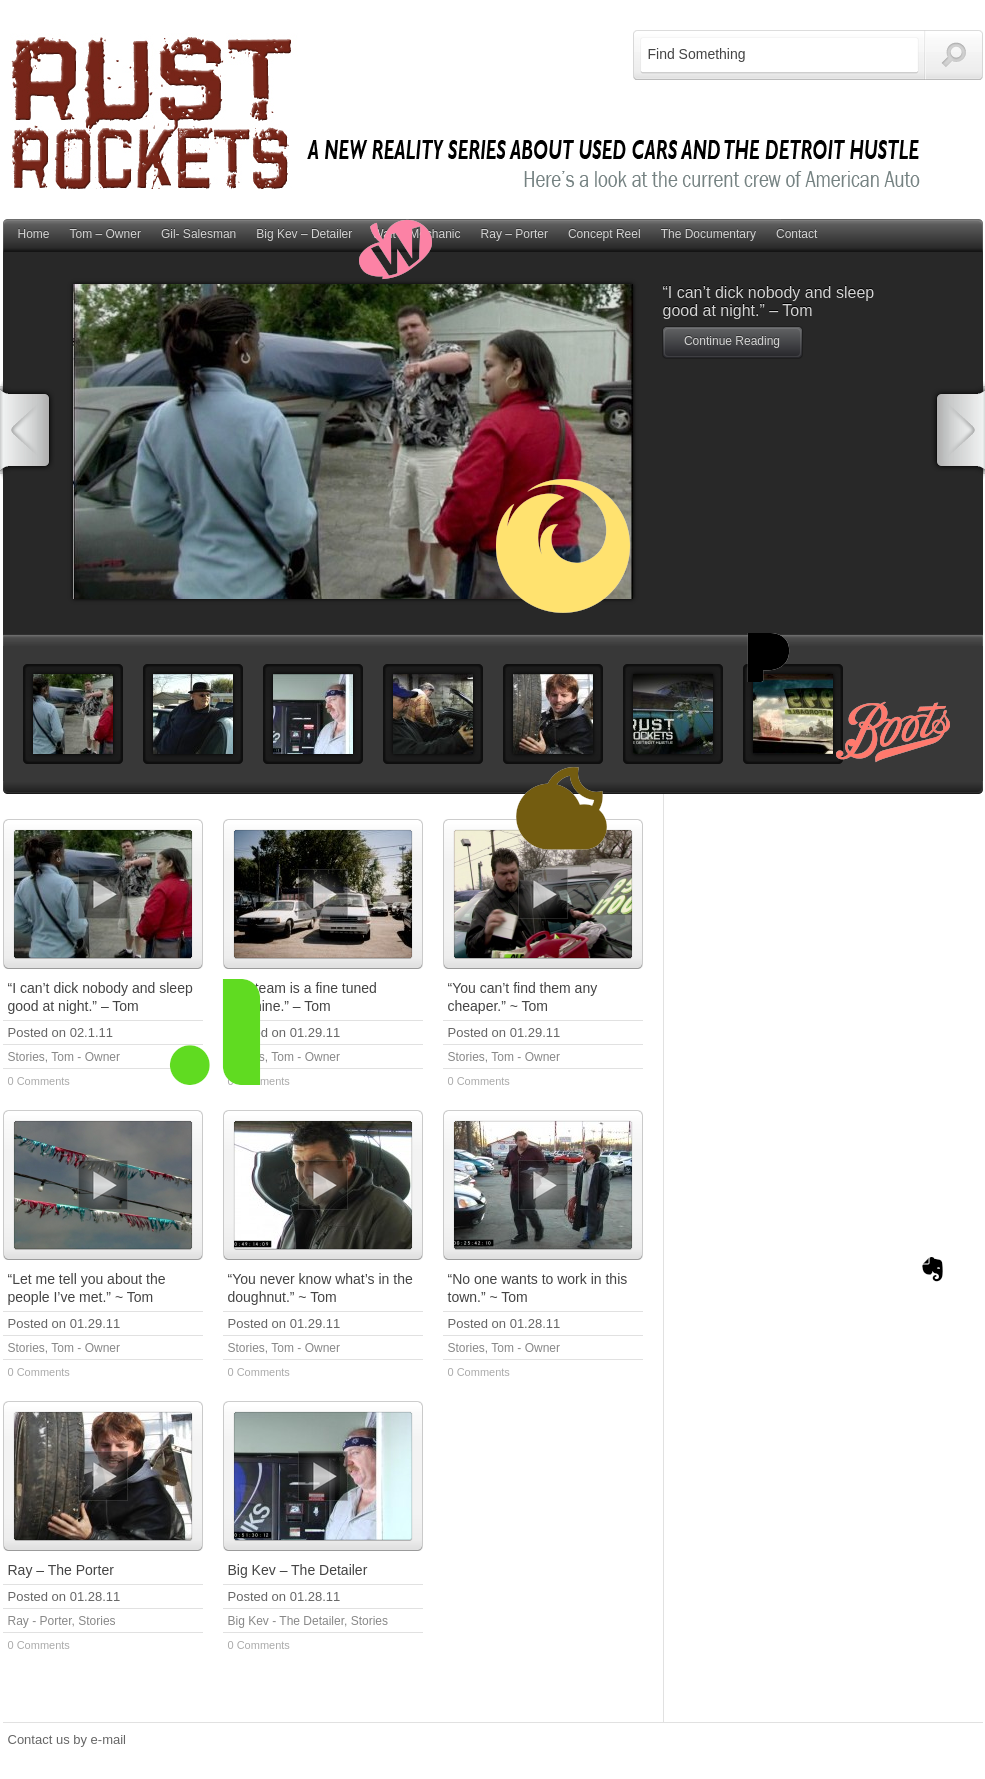 The width and height of the screenshot is (985, 1779). Describe the element at coordinates (561, 812) in the screenshot. I see `indicates partly cloudy night weather` at that location.